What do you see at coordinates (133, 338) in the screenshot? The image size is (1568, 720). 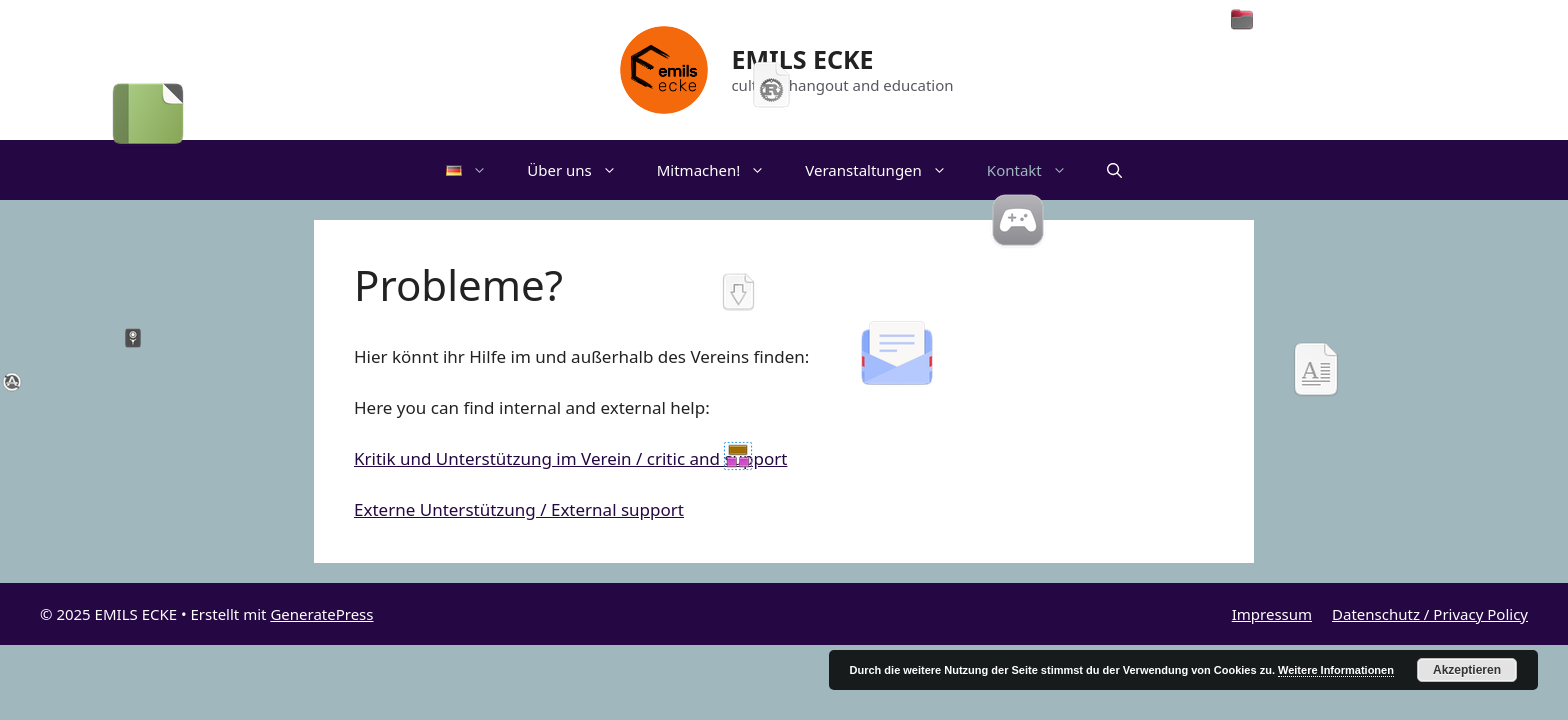 I see `open the backups application` at bounding box center [133, 338].